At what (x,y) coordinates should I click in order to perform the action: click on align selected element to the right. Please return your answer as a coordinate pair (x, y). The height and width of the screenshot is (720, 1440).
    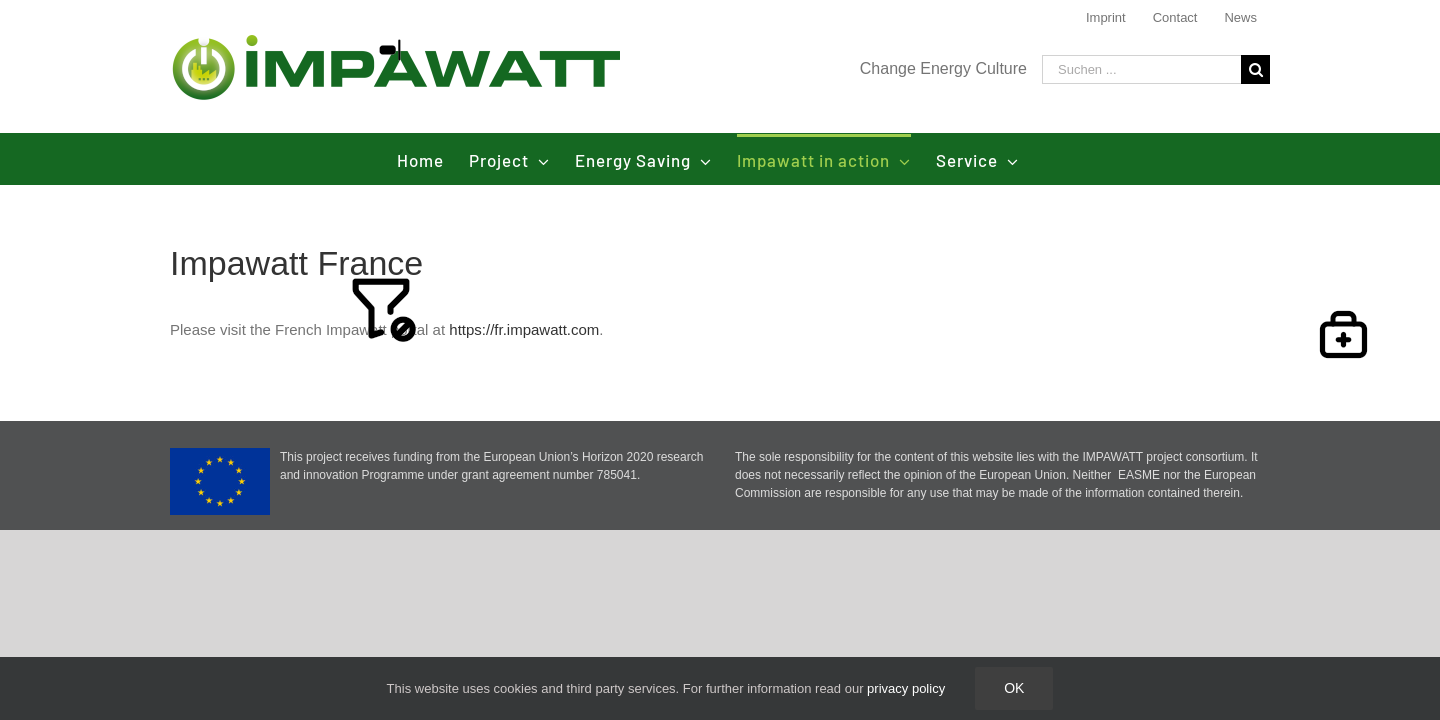
    Looking at the image, I should click on (390, 50).